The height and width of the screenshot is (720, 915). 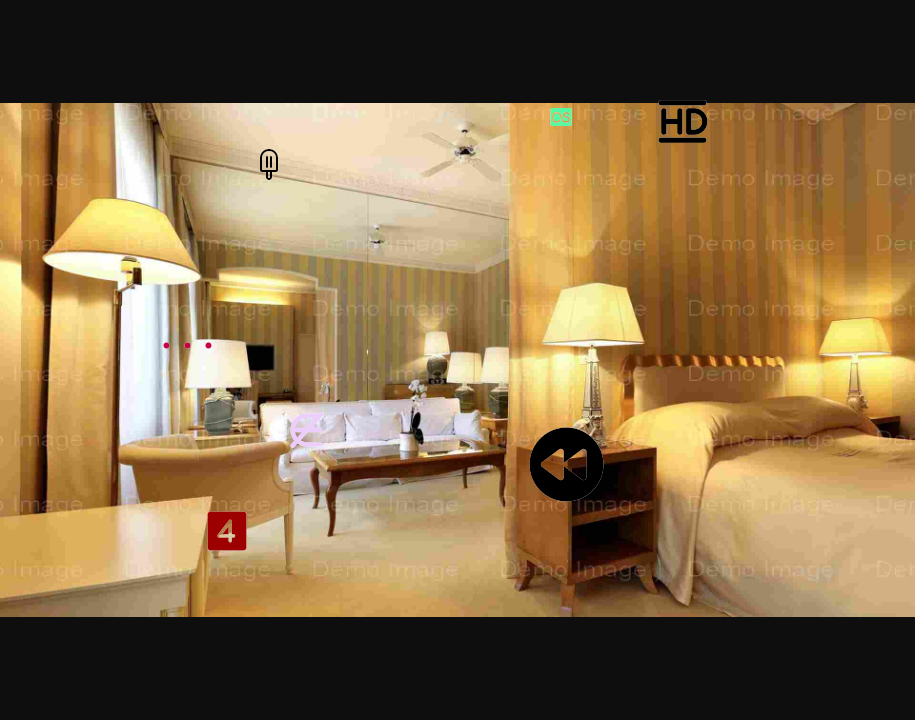 What do you see at coordinates (269, 164) in the screenshot?
I see `browse frozen treats or dessert options` at bounding box center [269, 164].